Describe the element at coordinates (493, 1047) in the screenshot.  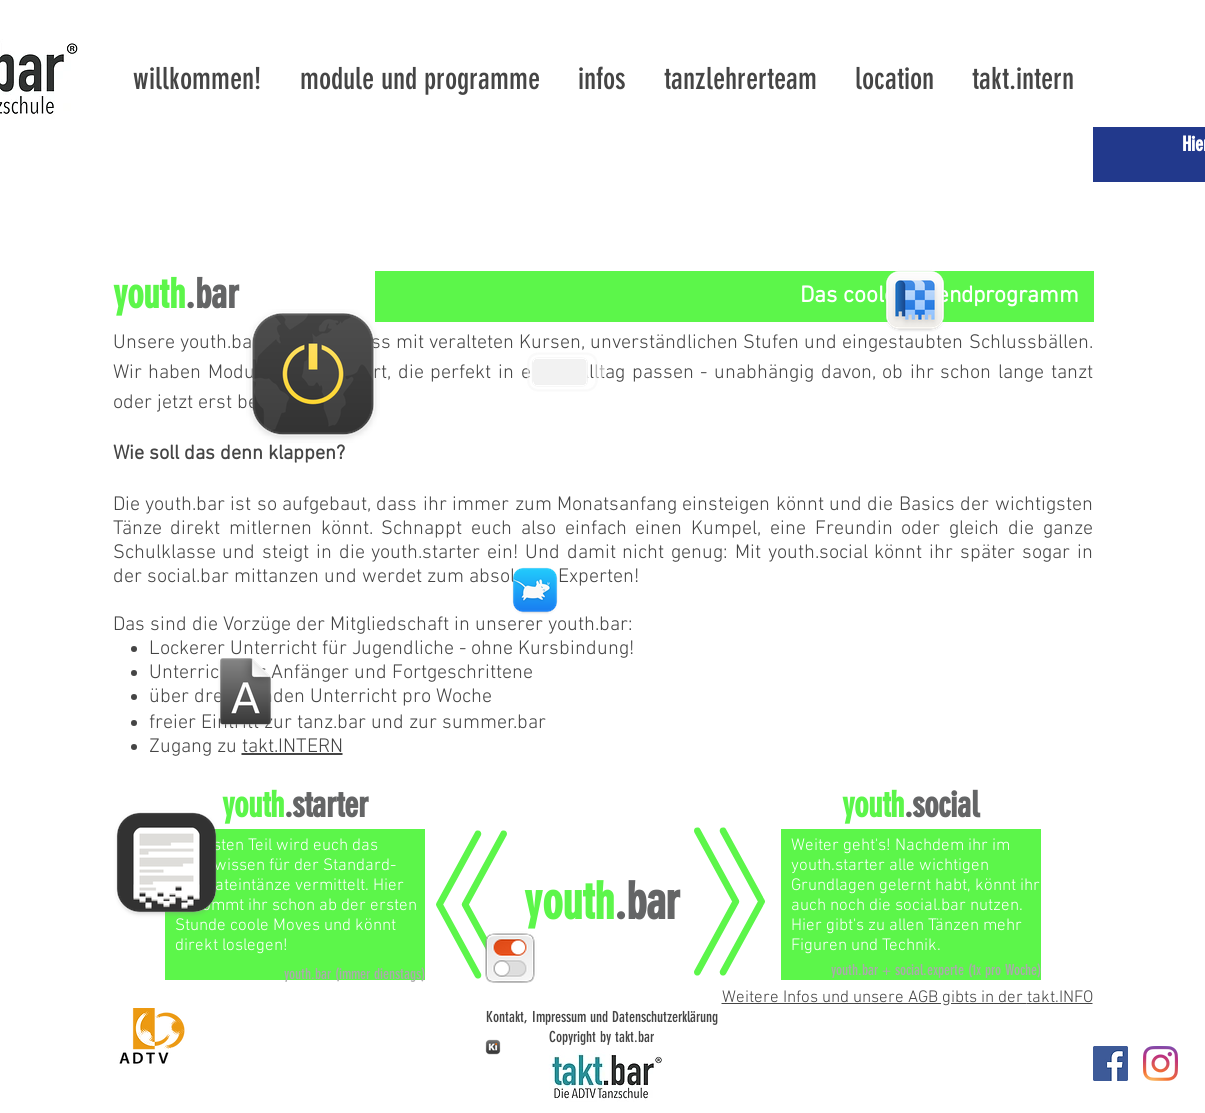
I see `open KiCad nightly build application` at that location.